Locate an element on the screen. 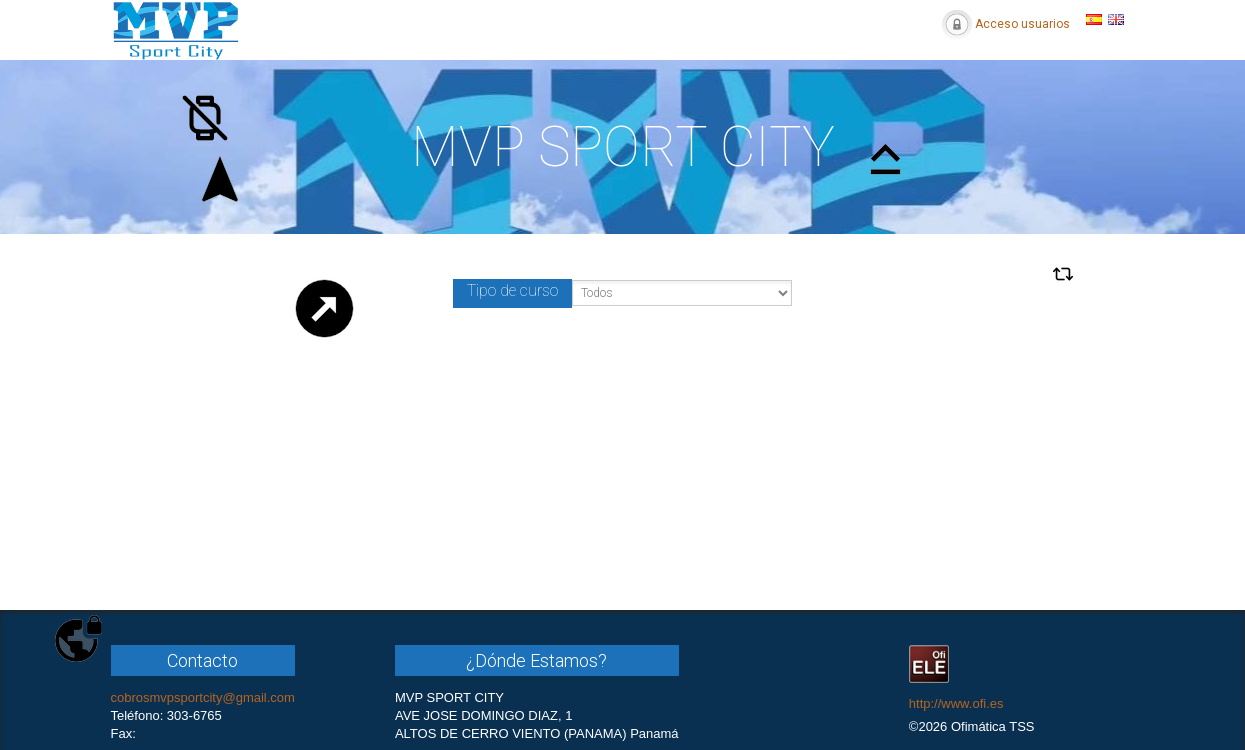 The width and height of the screenshot is (1245, 750). open link in new tab or window is located at coordinates (324, 308).